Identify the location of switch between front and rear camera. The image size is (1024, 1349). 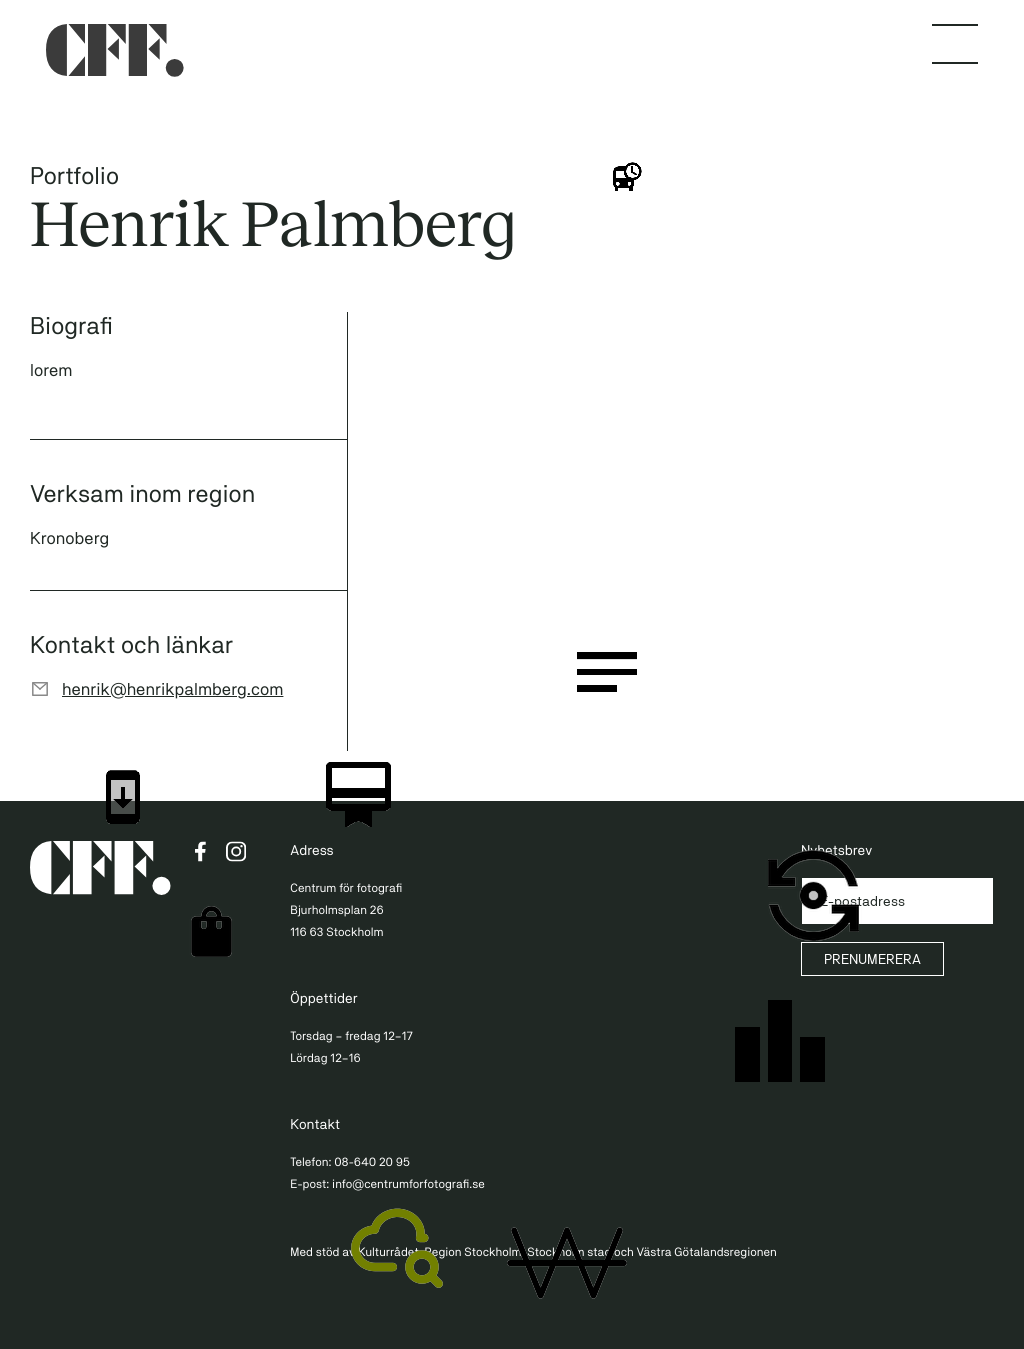
(813, 895).